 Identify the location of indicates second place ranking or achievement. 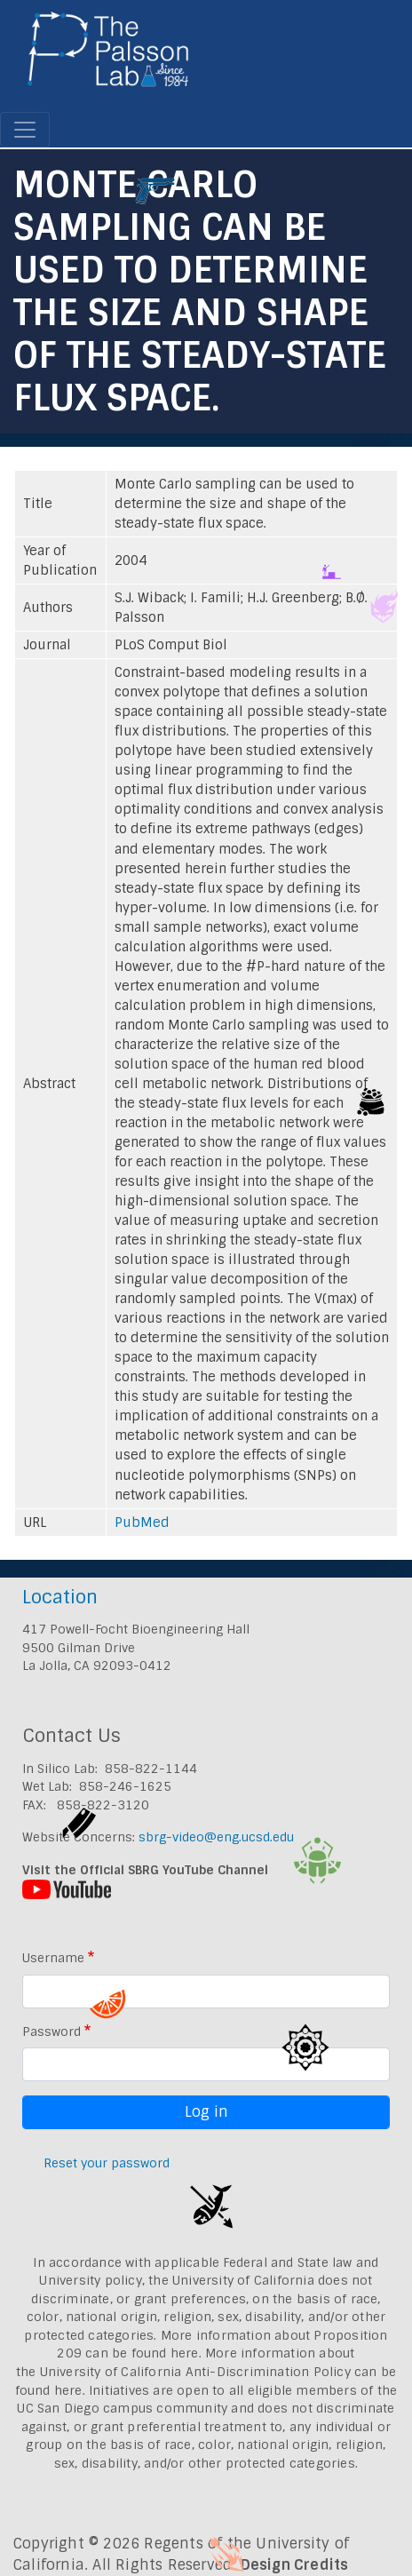
(331, 569).